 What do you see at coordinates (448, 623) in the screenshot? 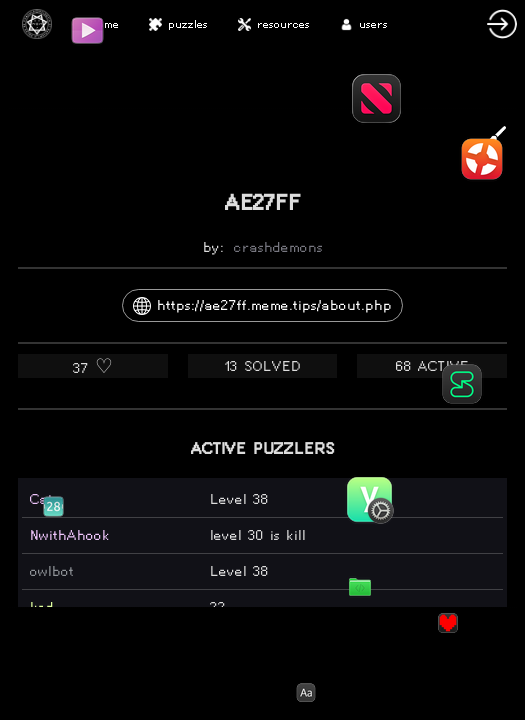
I see `launch undertale` at bounding box center [448, 623].